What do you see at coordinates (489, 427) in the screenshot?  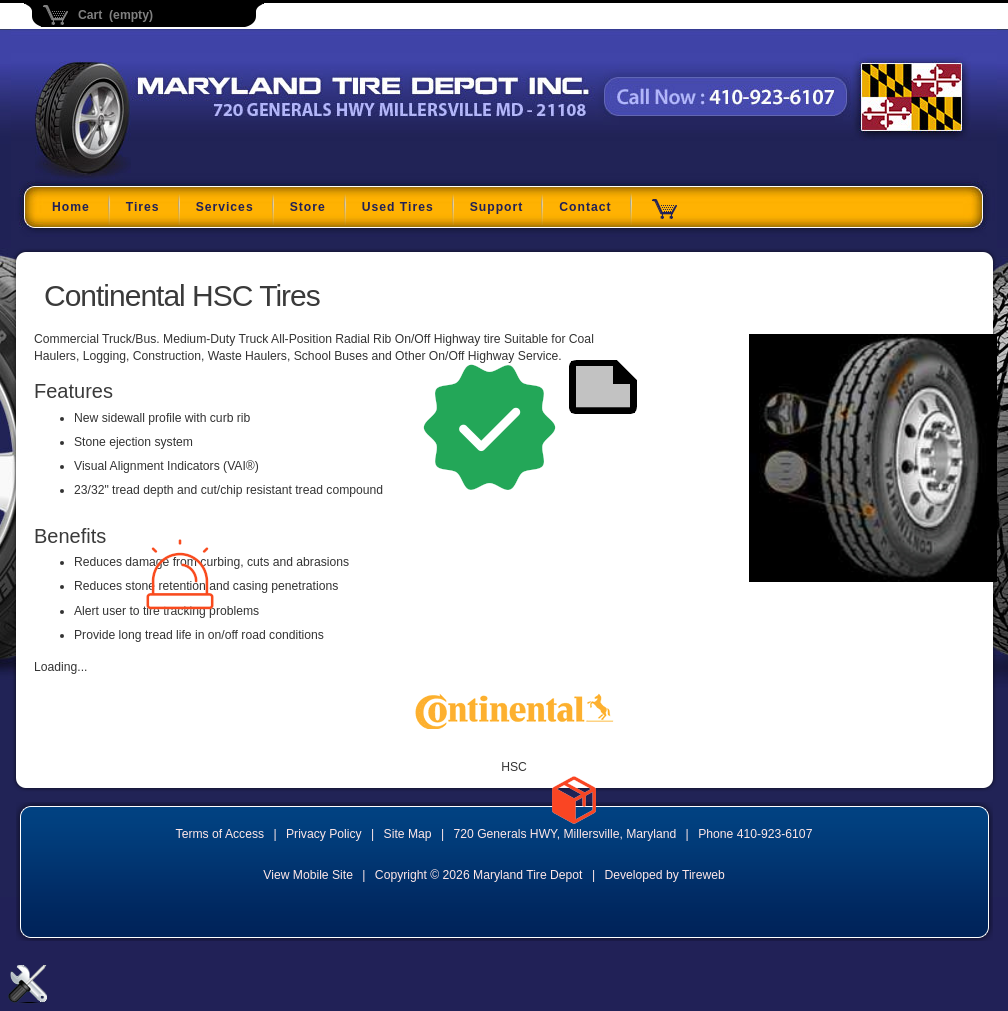 I see `indicates a verified discord server` at bounding box center [489, 427].